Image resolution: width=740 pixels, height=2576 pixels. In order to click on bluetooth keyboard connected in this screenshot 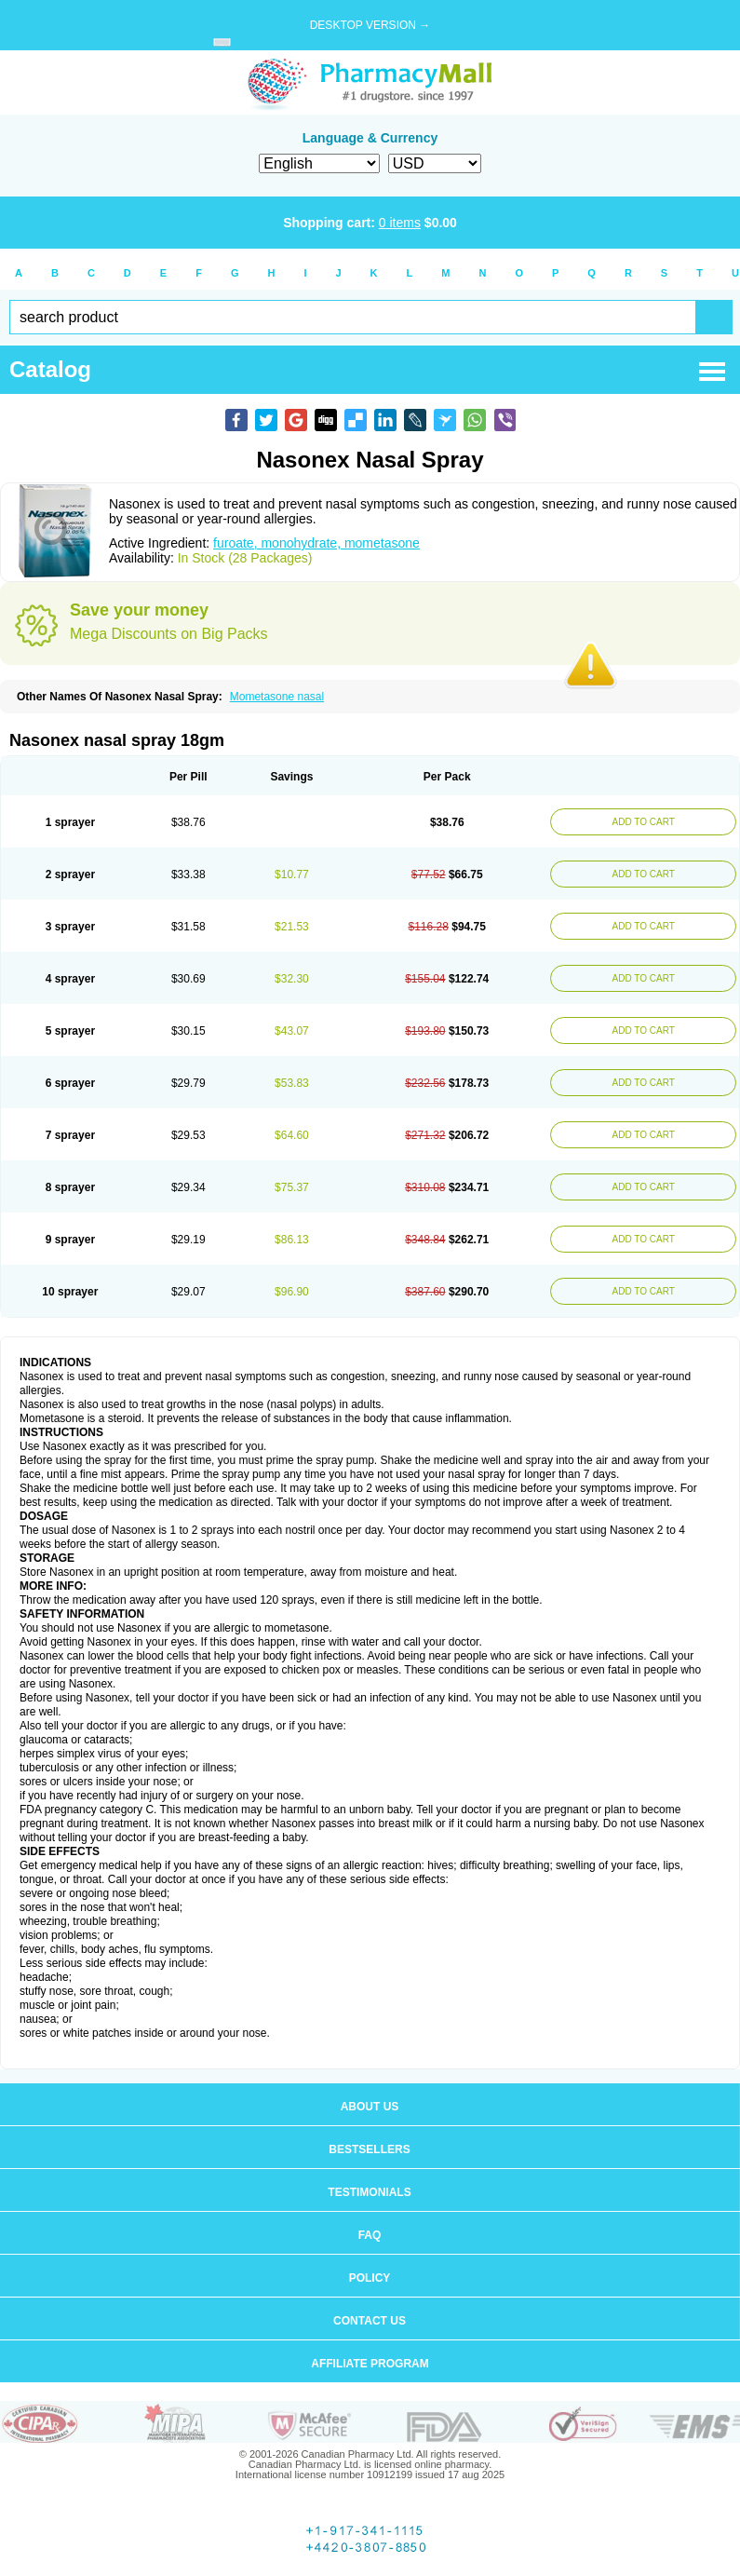, I will do `click(222, 42)`.